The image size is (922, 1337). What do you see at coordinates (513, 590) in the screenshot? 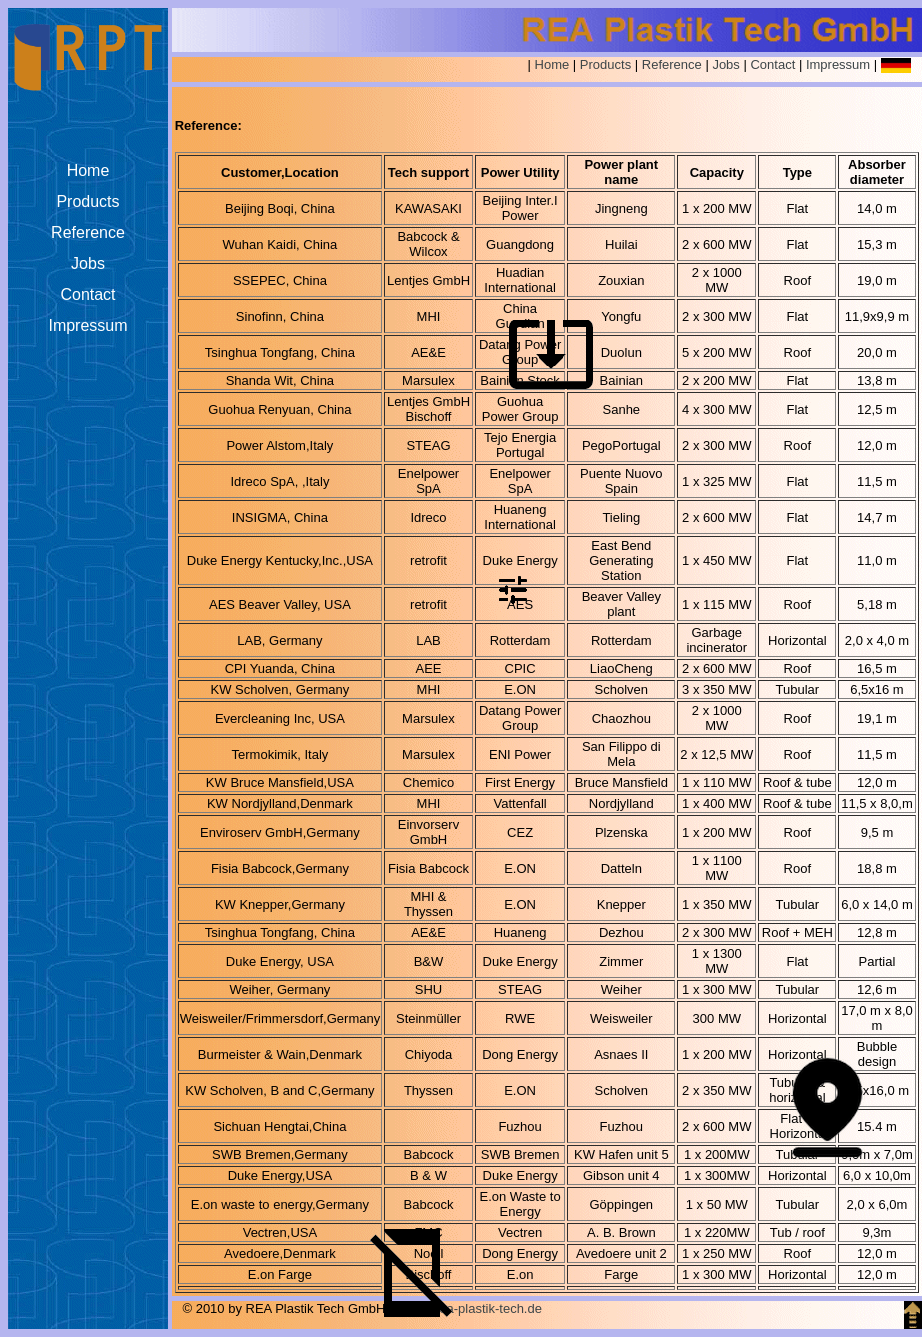
I see `adjust settings or preferences` at bounding box center [513, 590].